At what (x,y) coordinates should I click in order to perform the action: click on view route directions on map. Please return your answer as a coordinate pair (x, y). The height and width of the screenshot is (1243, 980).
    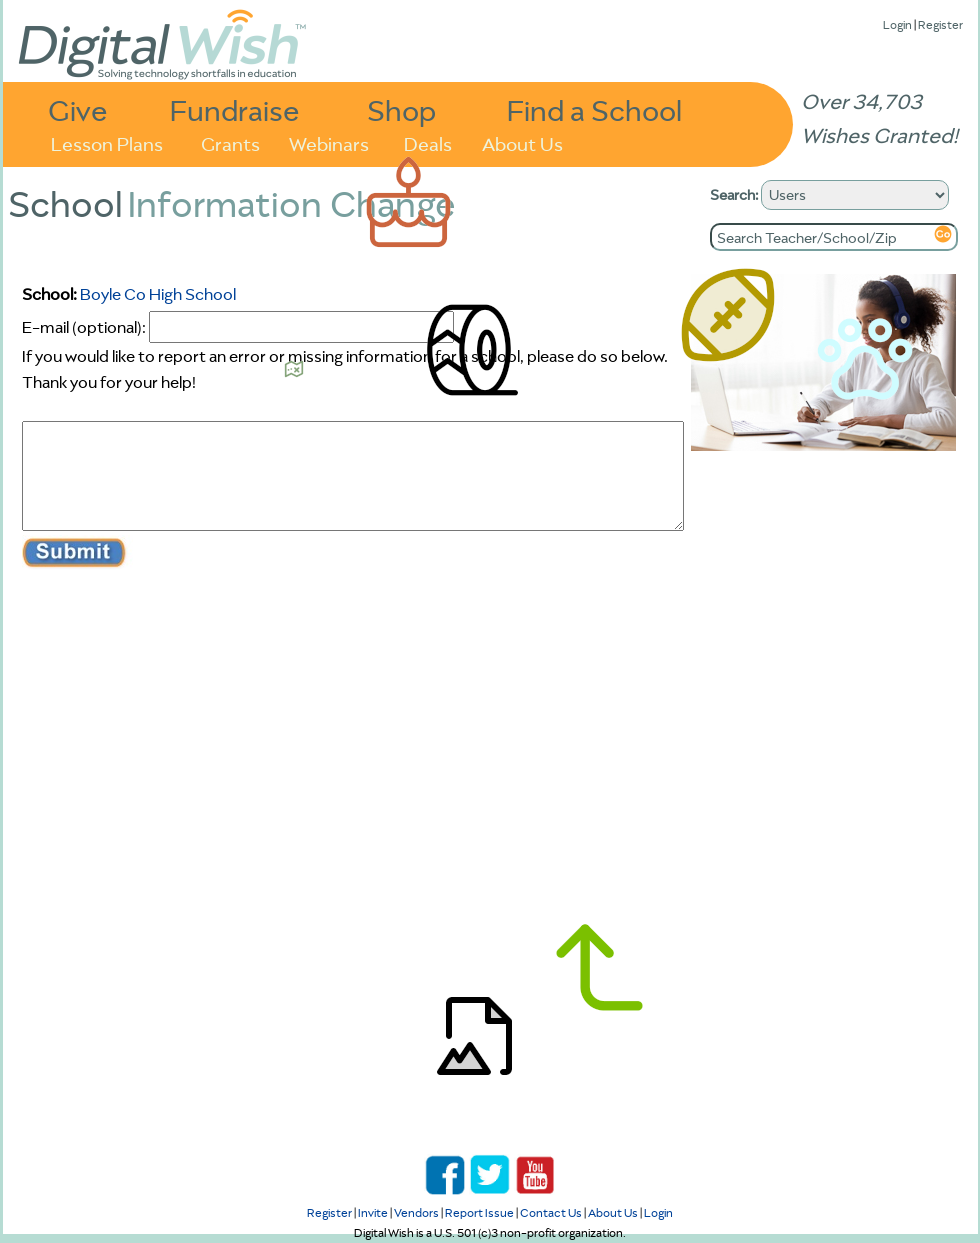
    Looking at the image, I should click on (294, 369).